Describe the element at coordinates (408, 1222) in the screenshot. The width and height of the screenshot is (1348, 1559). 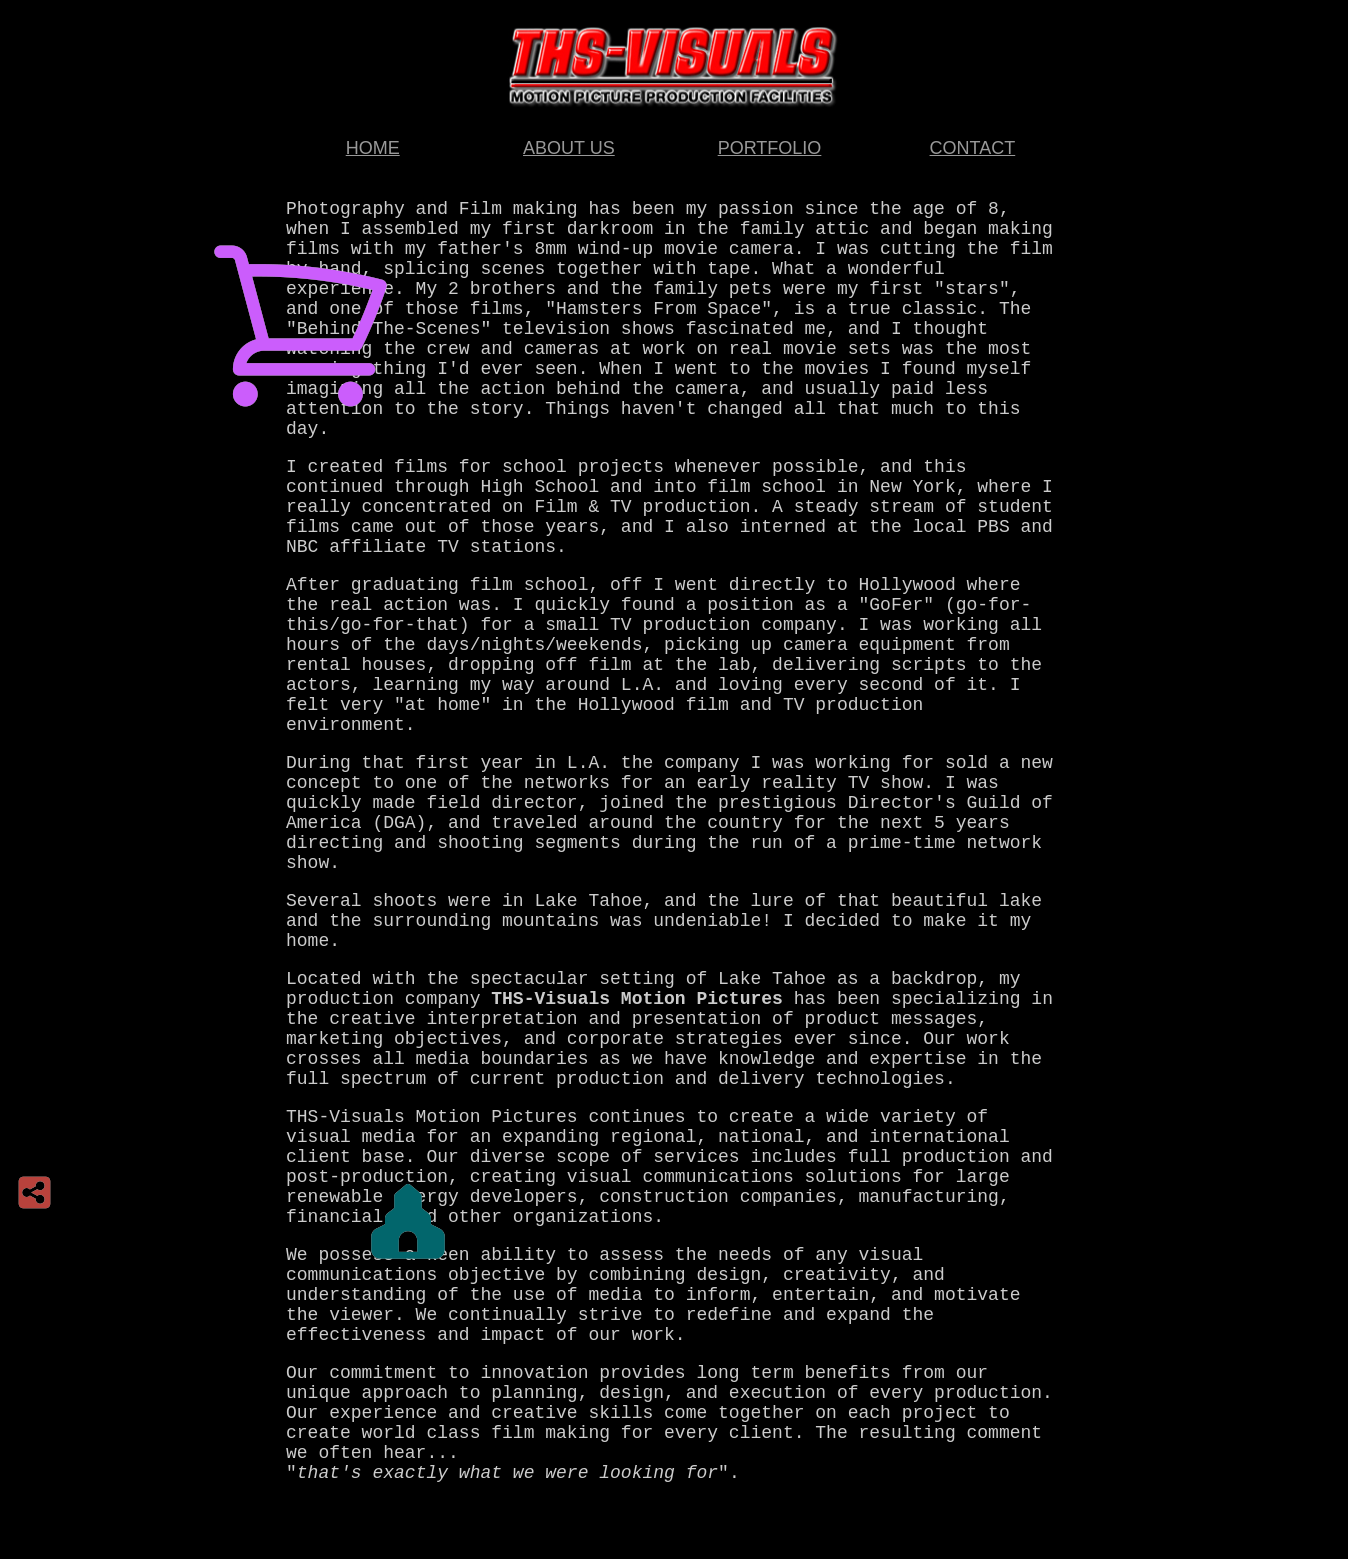
I see `find nearby places of worship` at that location.